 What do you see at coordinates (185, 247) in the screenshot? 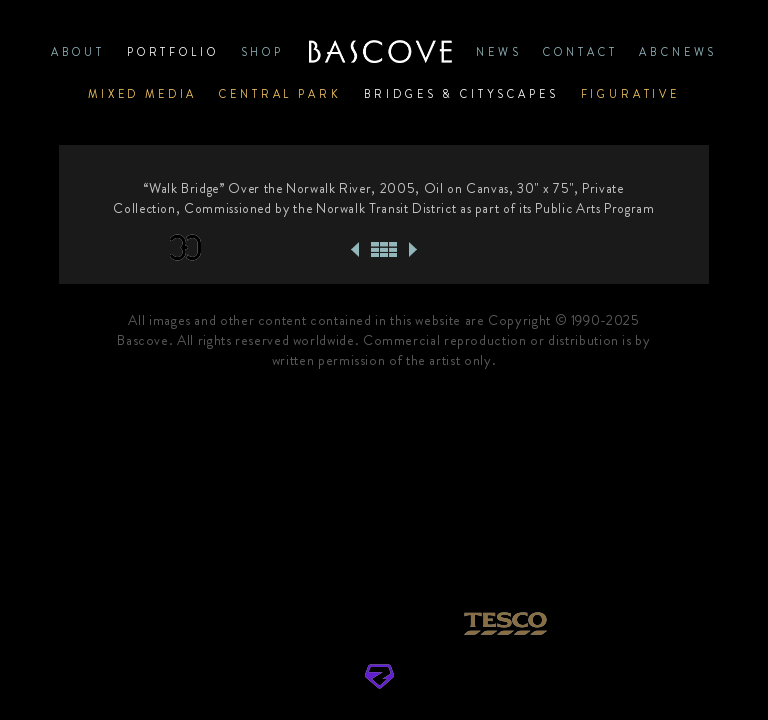
I see `visit the 30 seconds of code website` at bounding box center [185, 247].